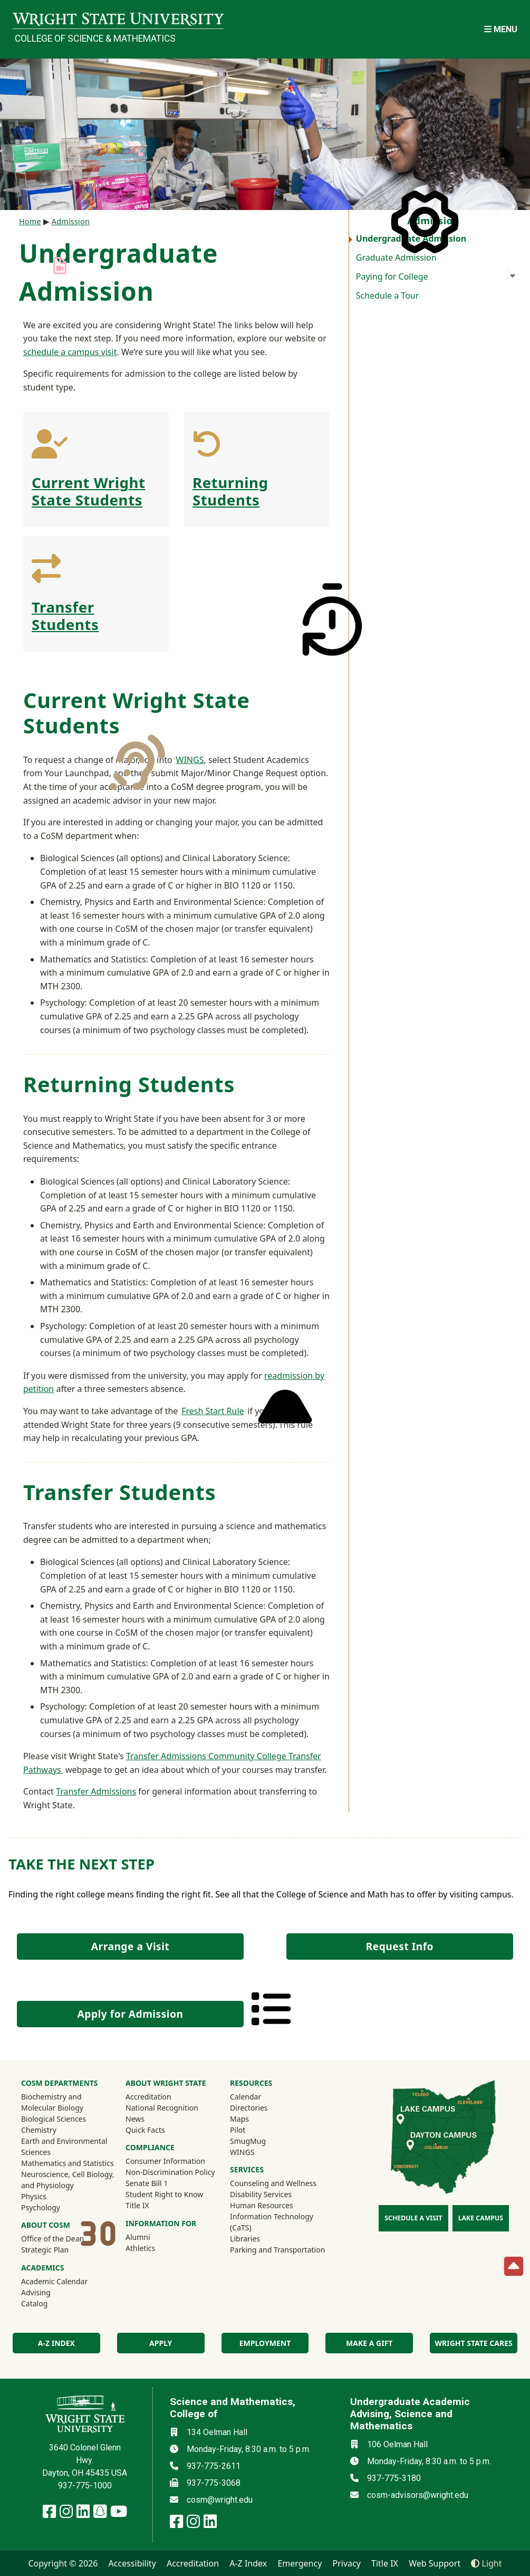  I want to click on indicates 30 items, days, or units, so click(98, 2234).